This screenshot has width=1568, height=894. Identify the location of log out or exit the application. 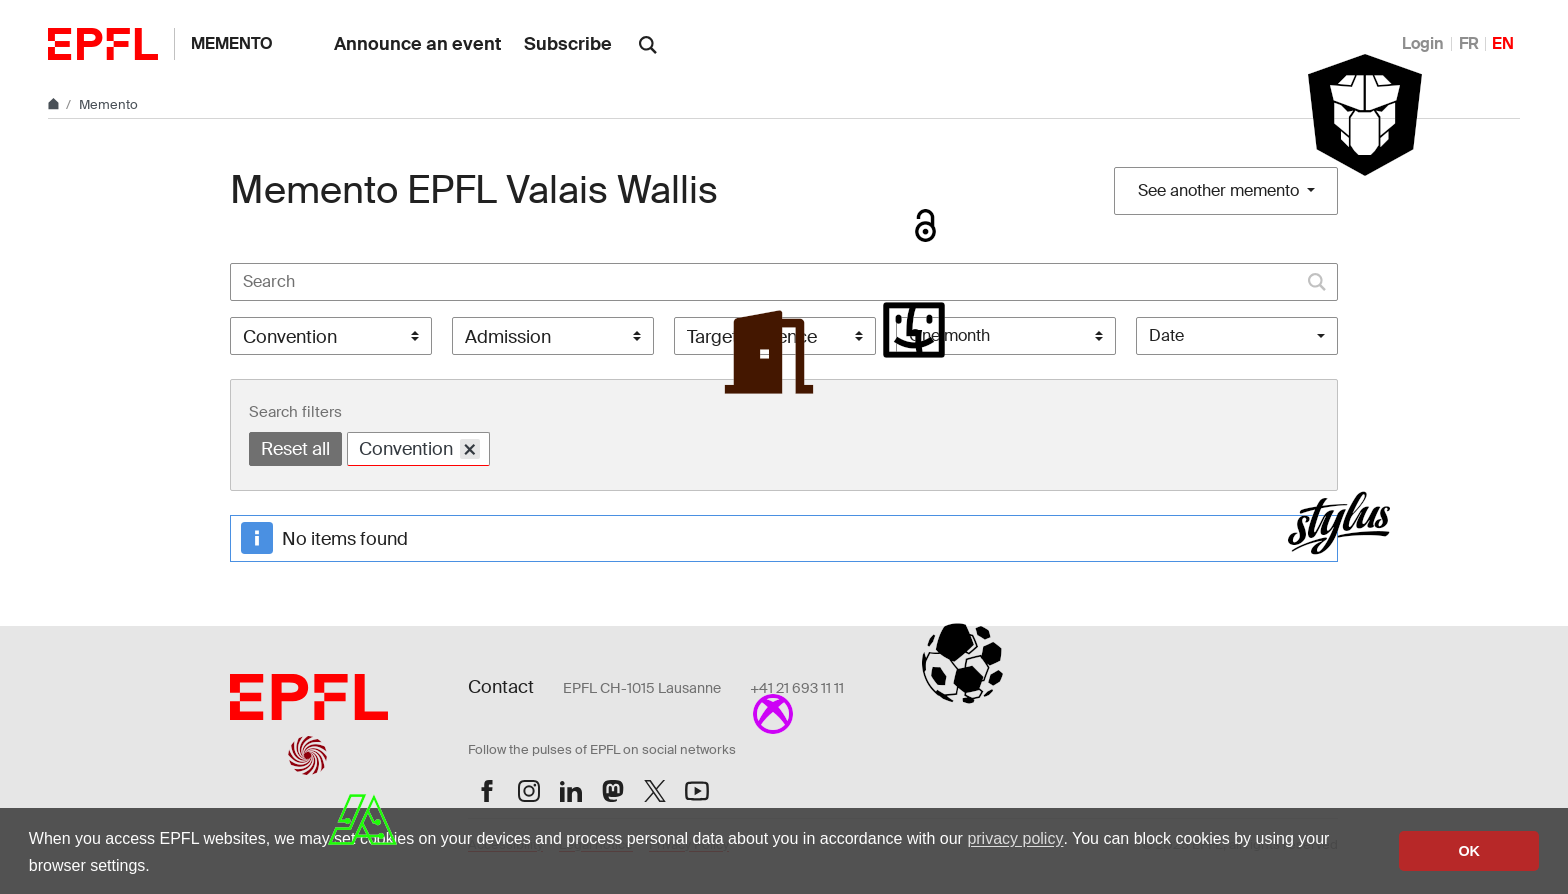
(769, 354).